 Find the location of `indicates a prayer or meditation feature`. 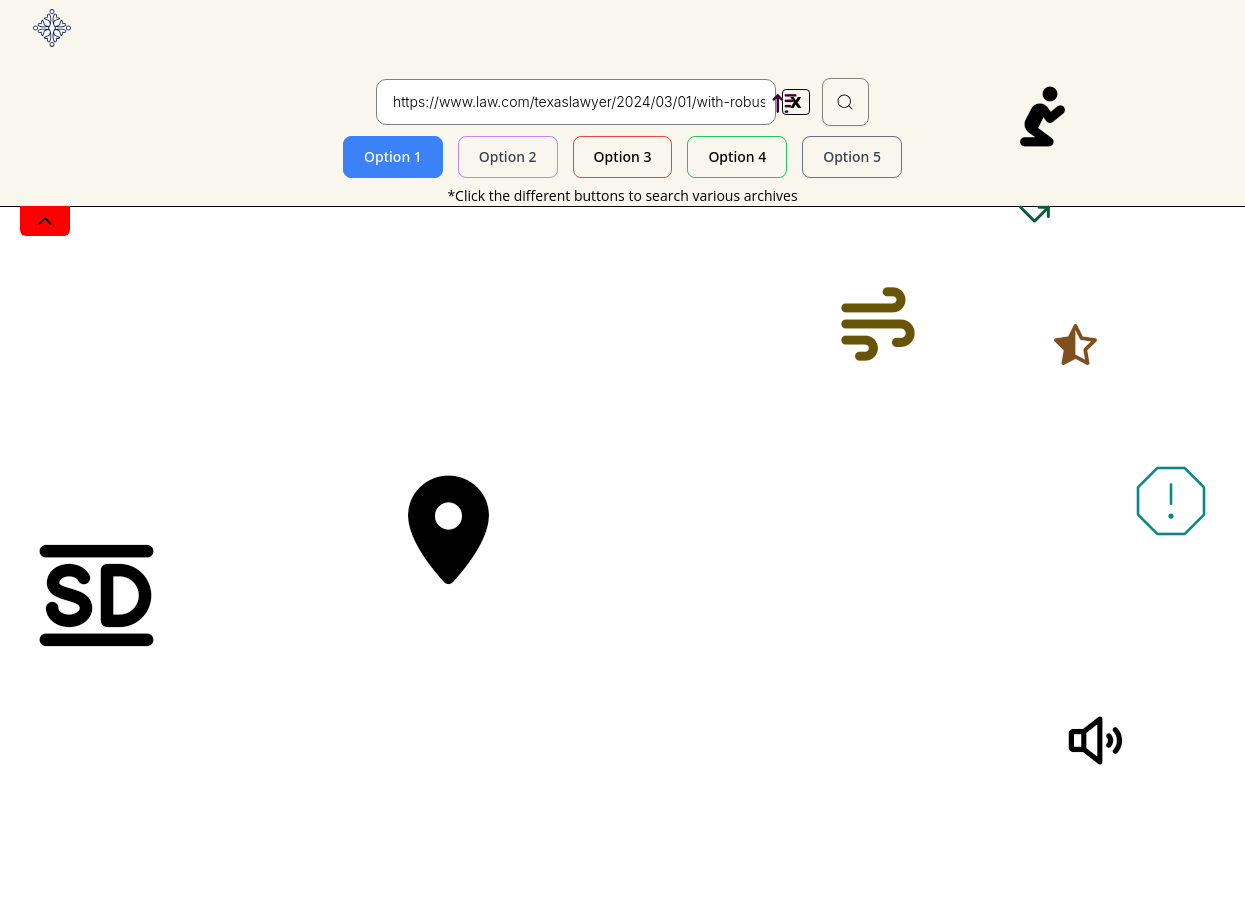

indicates a prayer or meditation feature is located at coordinates (1042, 116).